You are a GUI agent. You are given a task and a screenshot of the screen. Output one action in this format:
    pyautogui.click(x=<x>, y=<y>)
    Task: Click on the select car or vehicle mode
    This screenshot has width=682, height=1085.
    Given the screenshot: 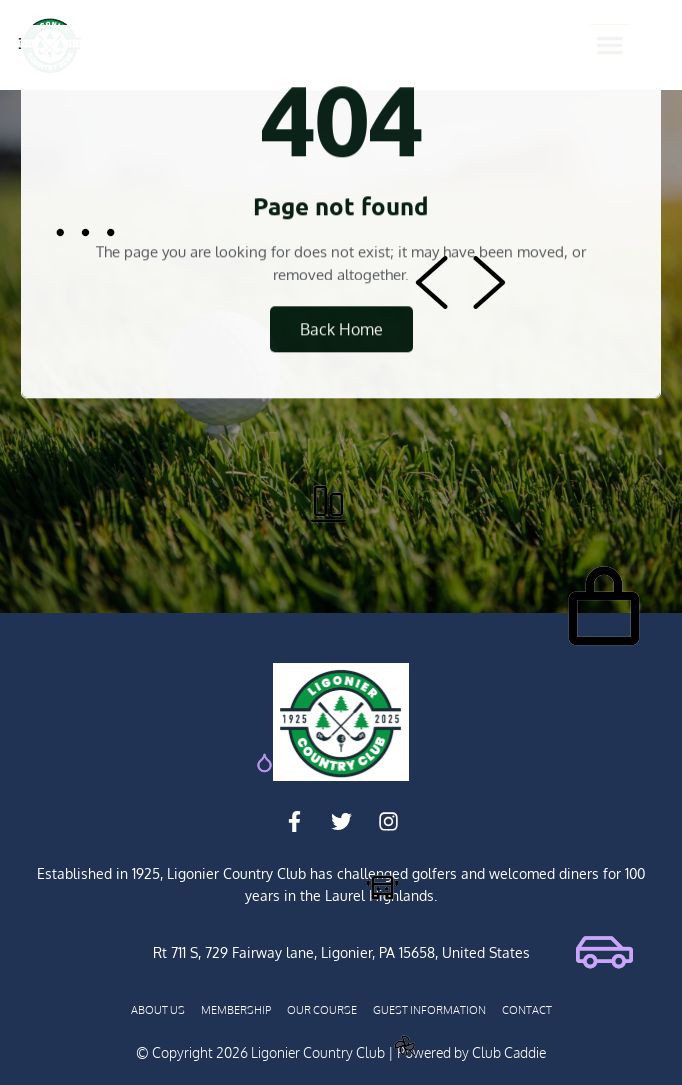 What is the action you would take?
    pyautogui.click(x=604, y=950)
    